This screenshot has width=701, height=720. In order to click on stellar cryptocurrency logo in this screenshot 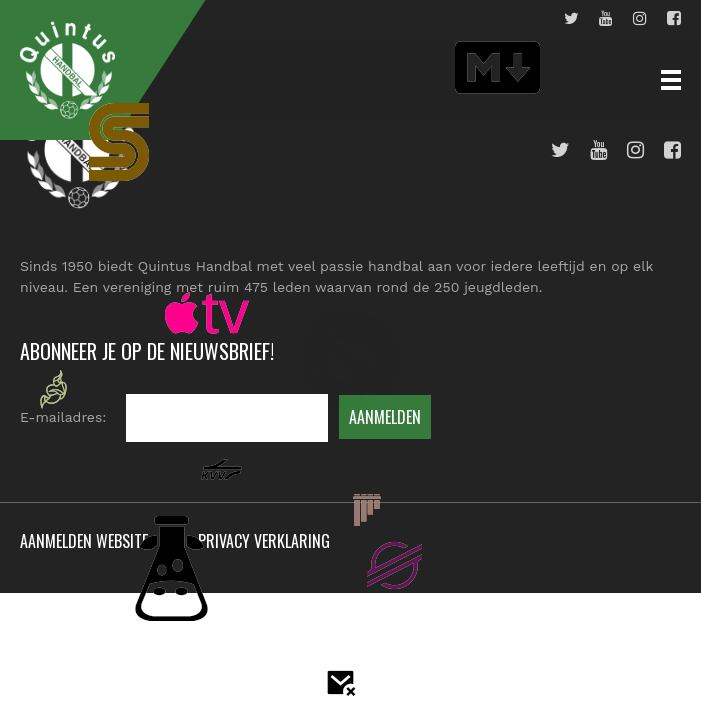, I will do `click(394, 565)`.